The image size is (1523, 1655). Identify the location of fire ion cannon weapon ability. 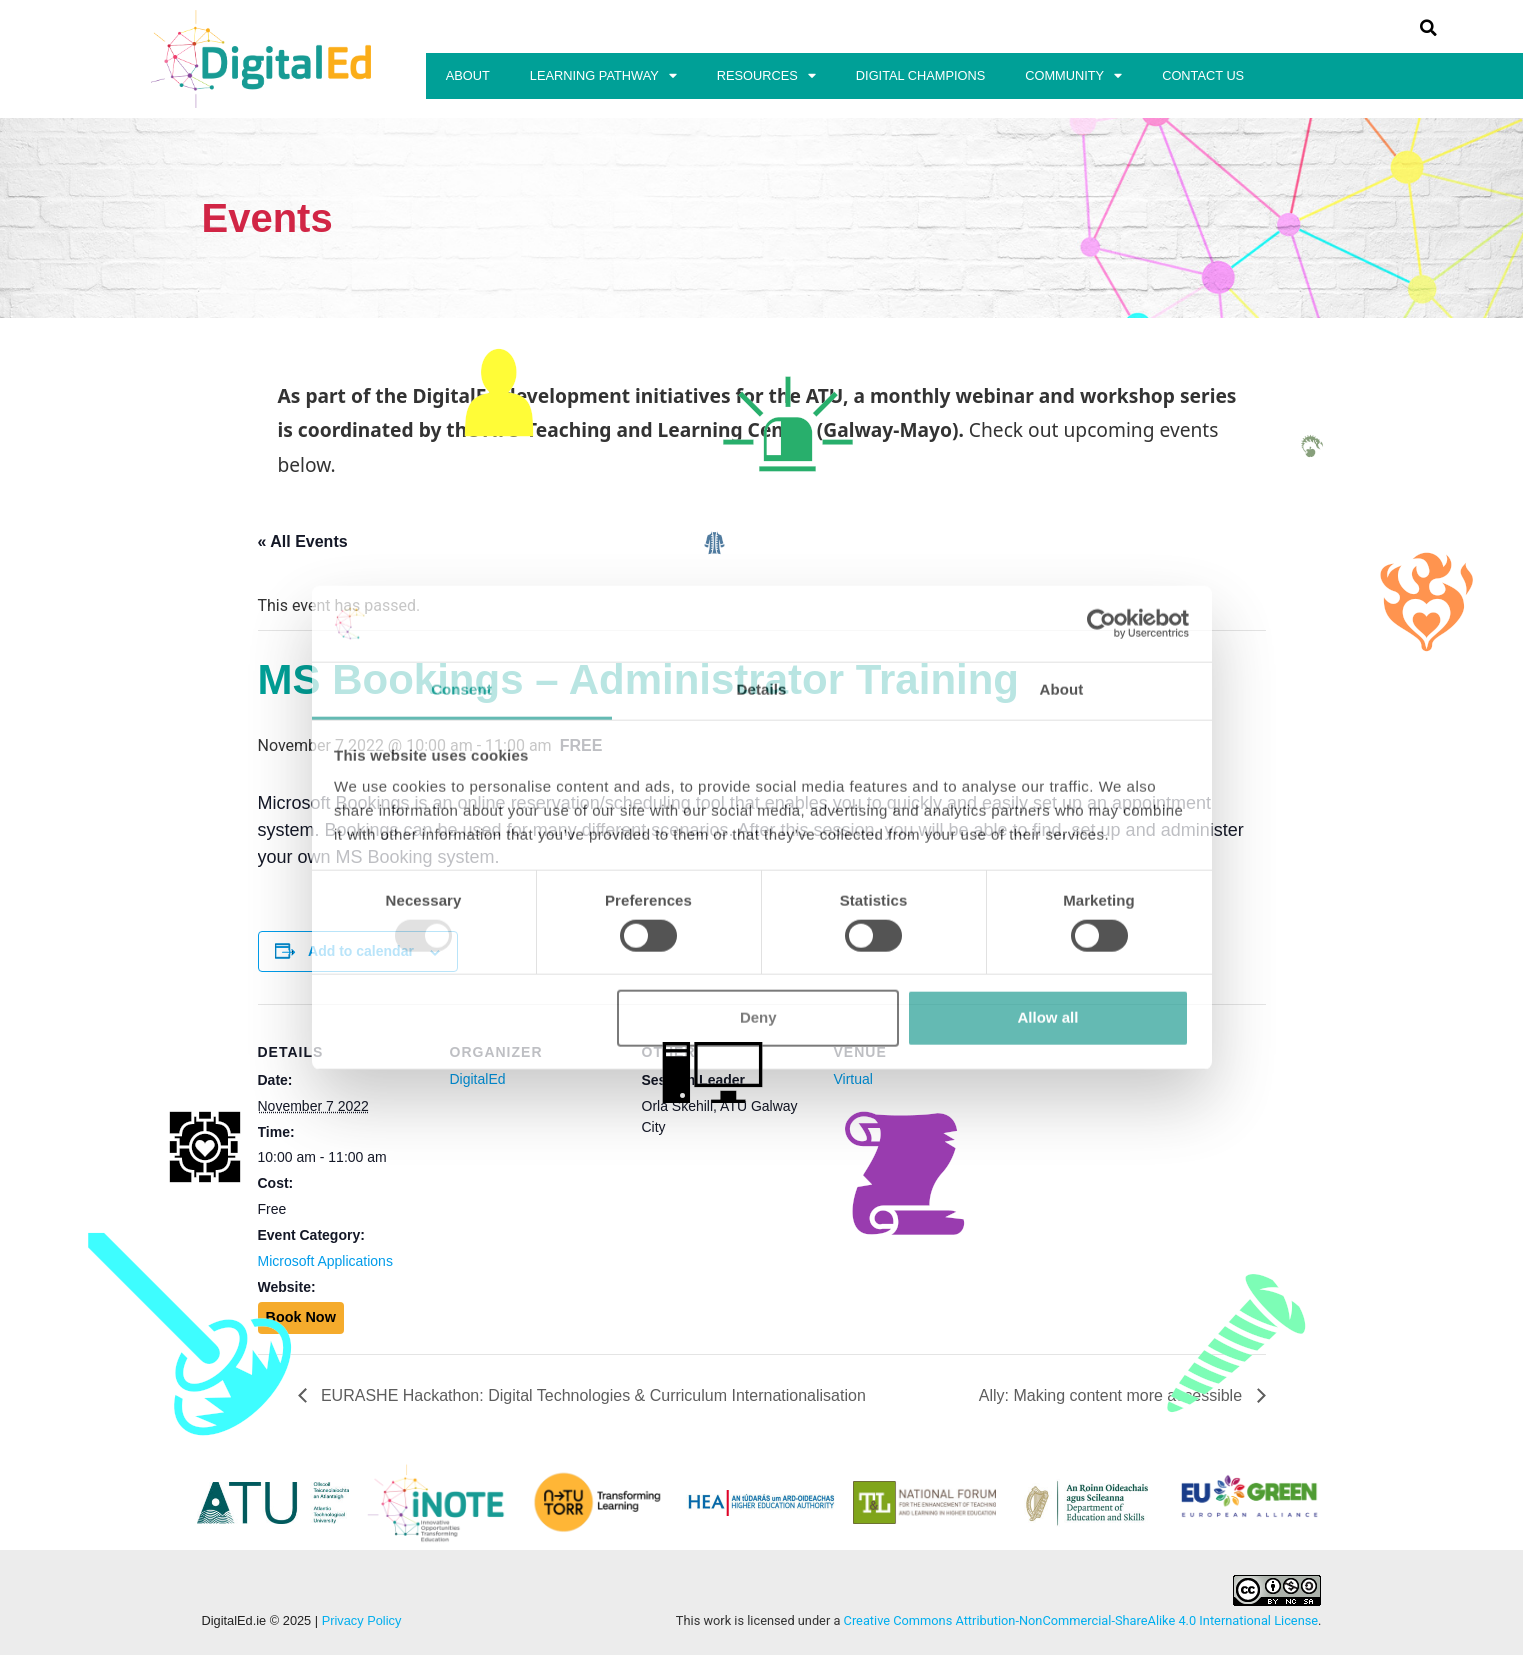
(189, 1334).